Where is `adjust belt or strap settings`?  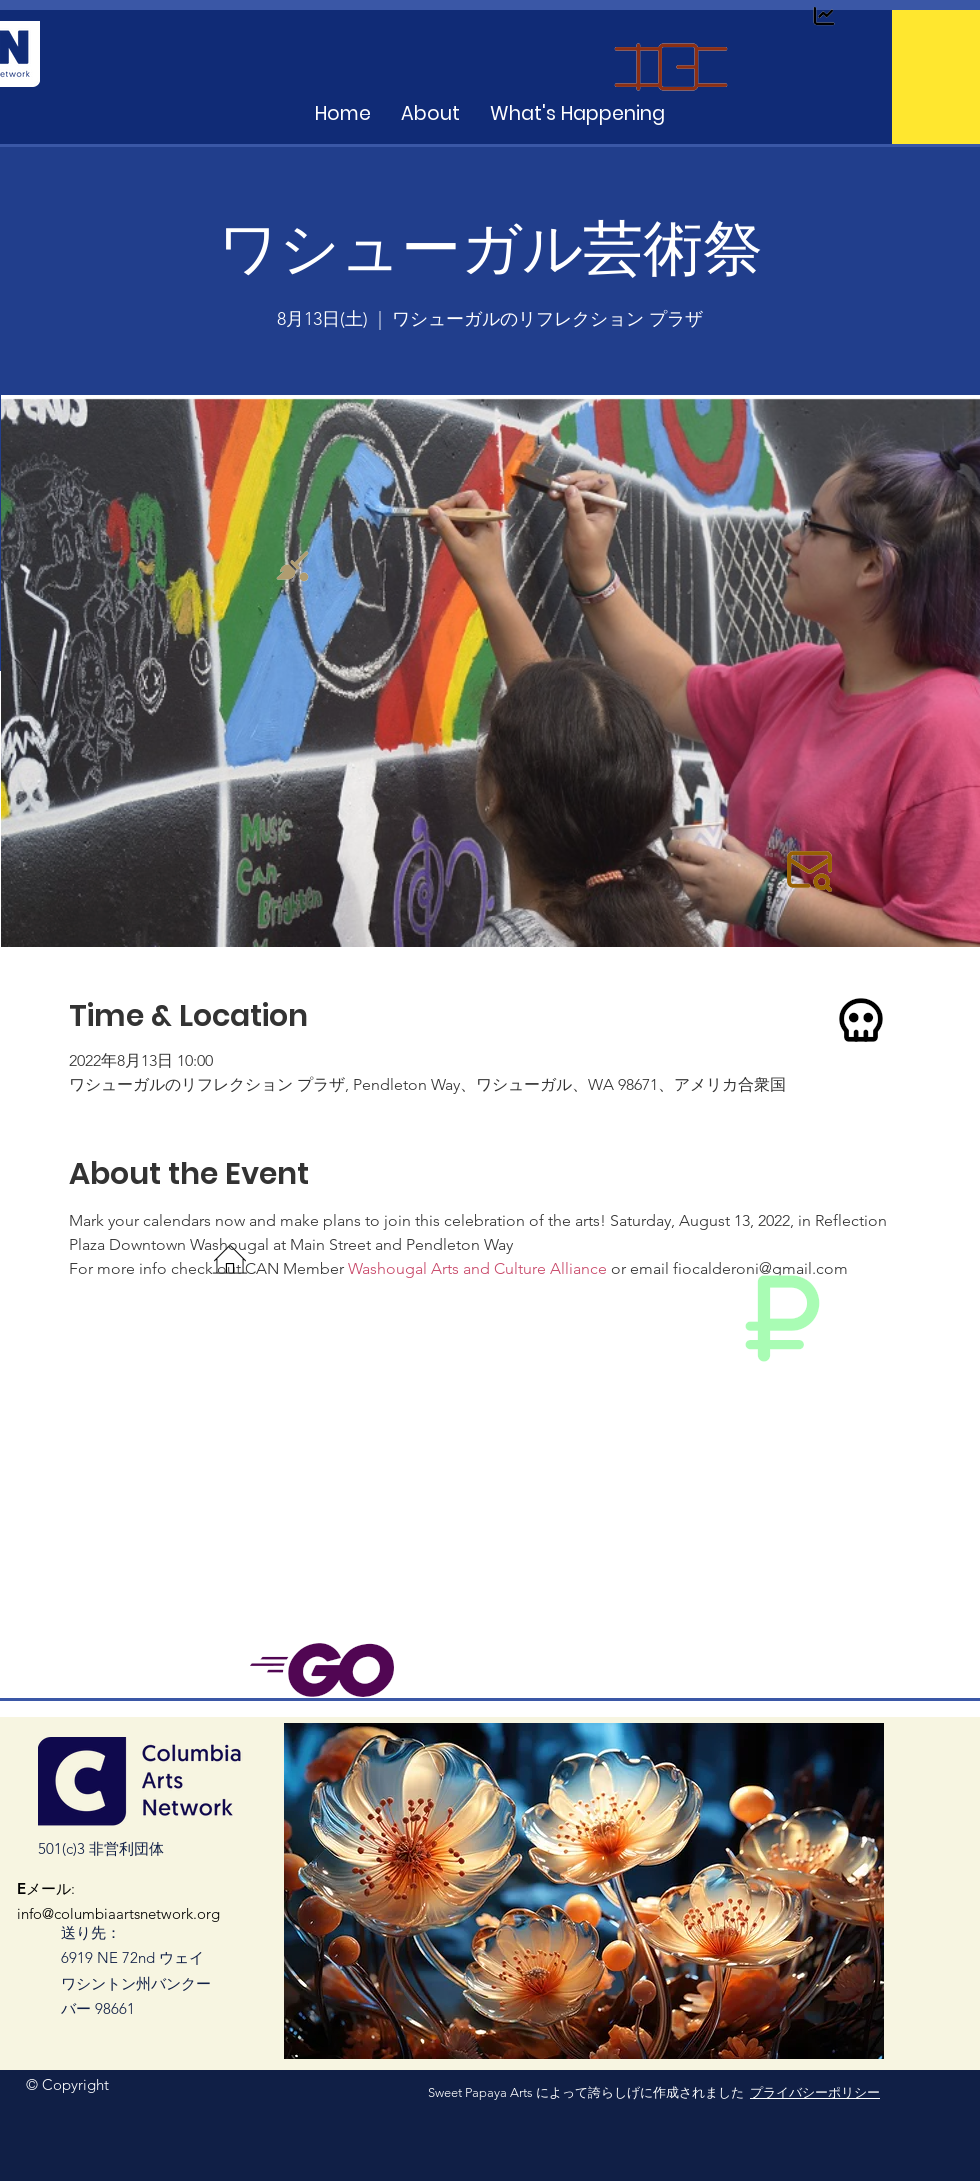
adjust belt or strap settings is located at coordinates (671, 67).